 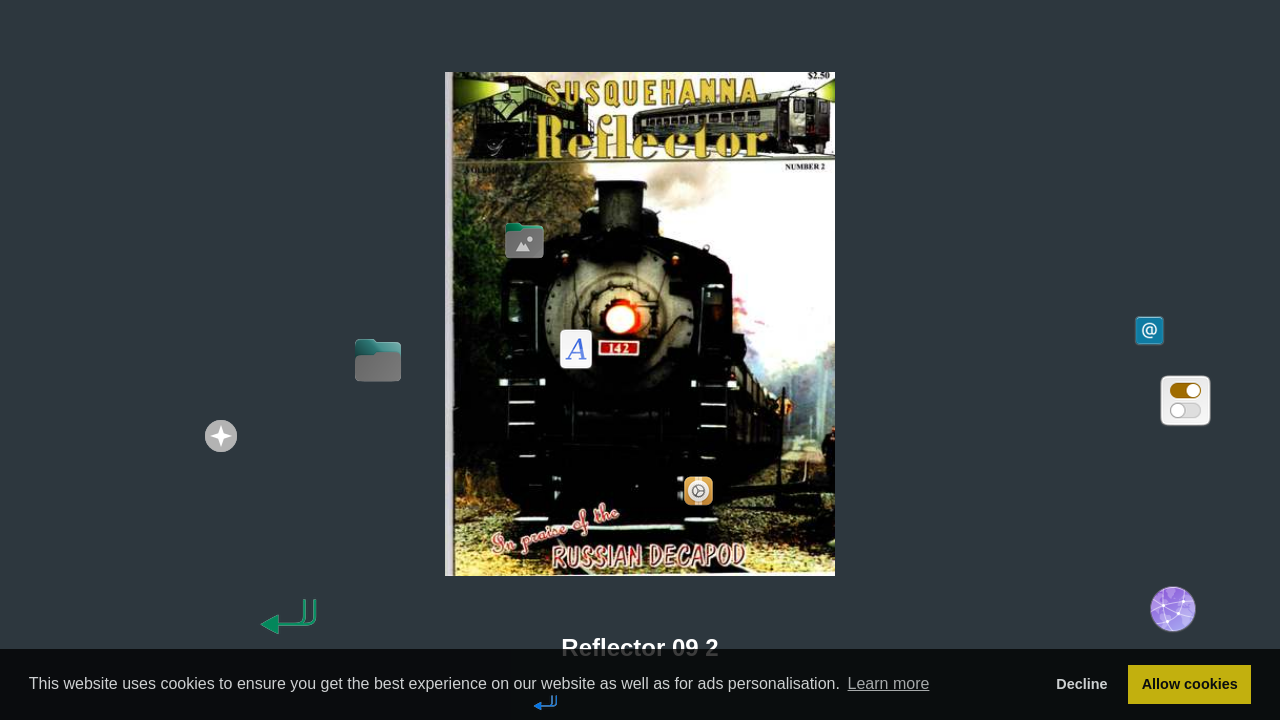 What do you see at coordinates (524, 240) in the screenshot?
I see `open your pictures folder` at bounding box center [524, 240].